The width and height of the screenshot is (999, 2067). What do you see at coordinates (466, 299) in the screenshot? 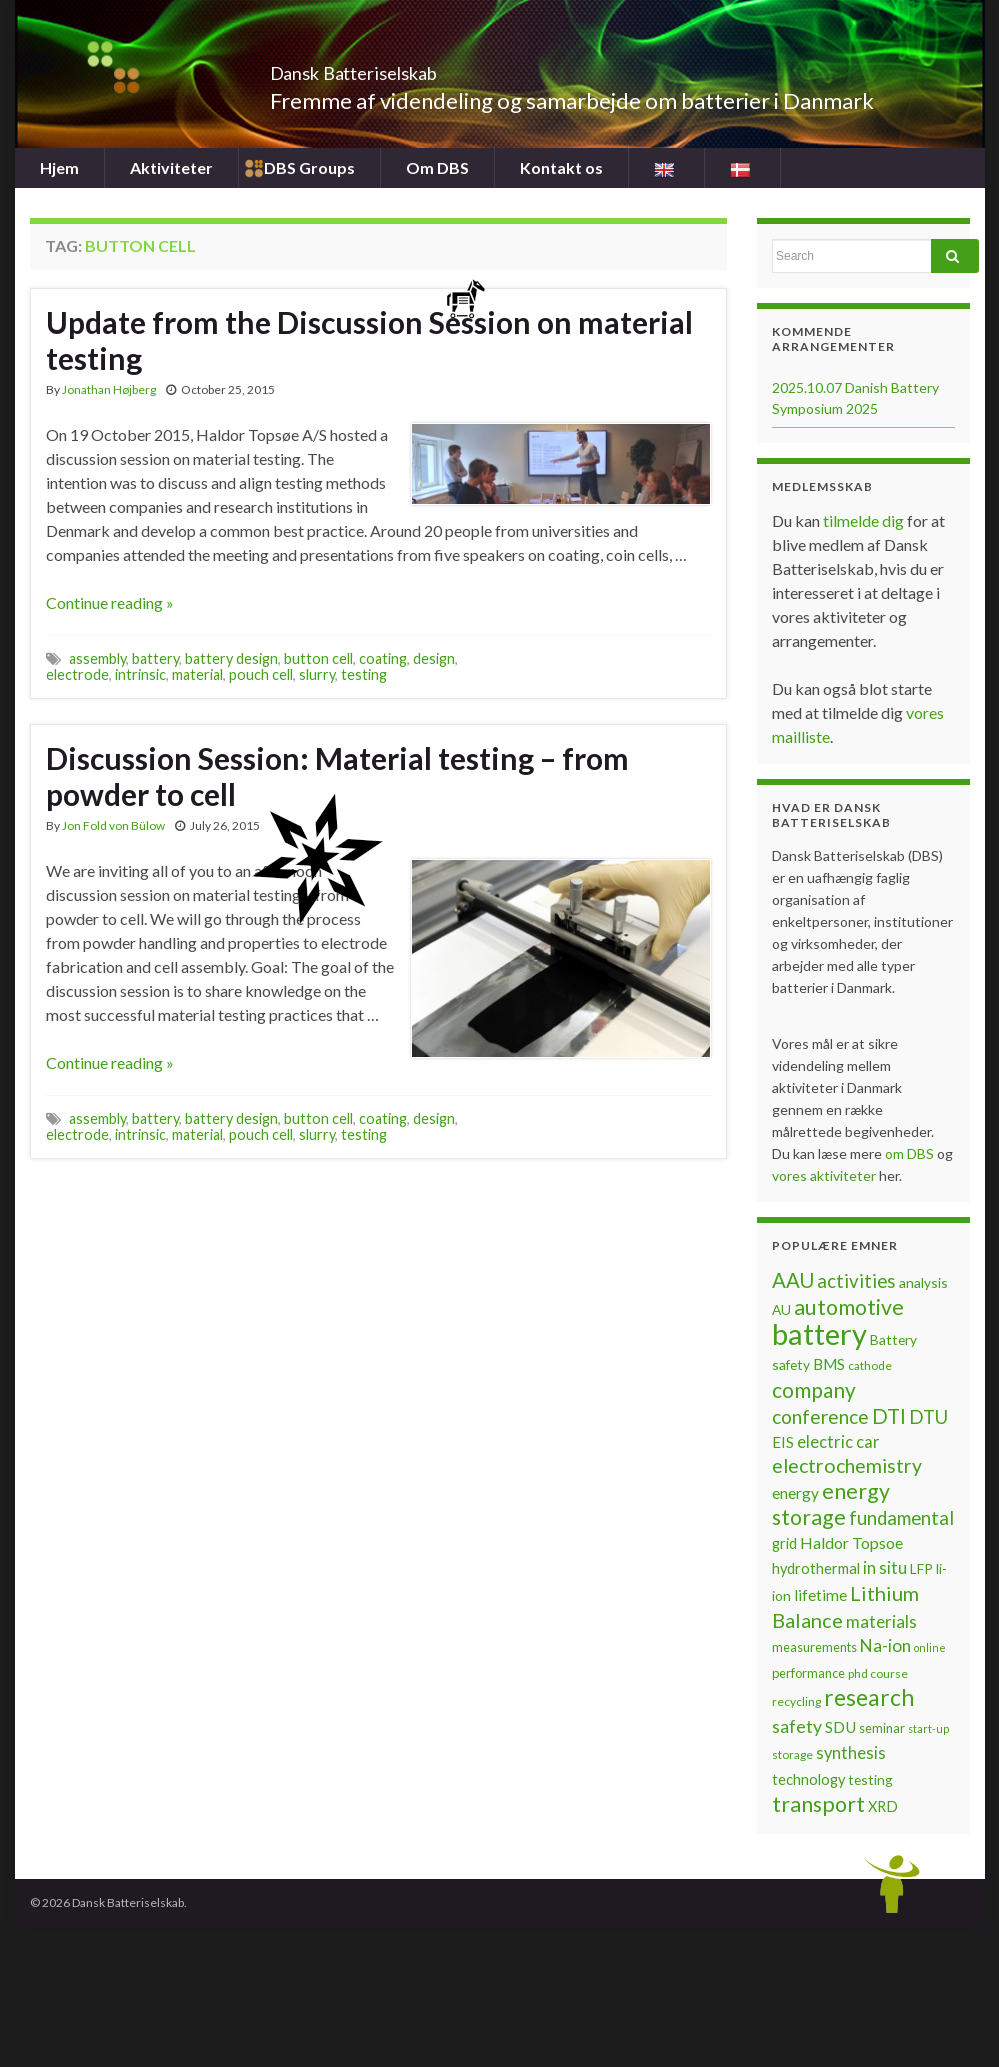
I see `indicates a detected trojan or malware threat` at bounding box center [466, 299].